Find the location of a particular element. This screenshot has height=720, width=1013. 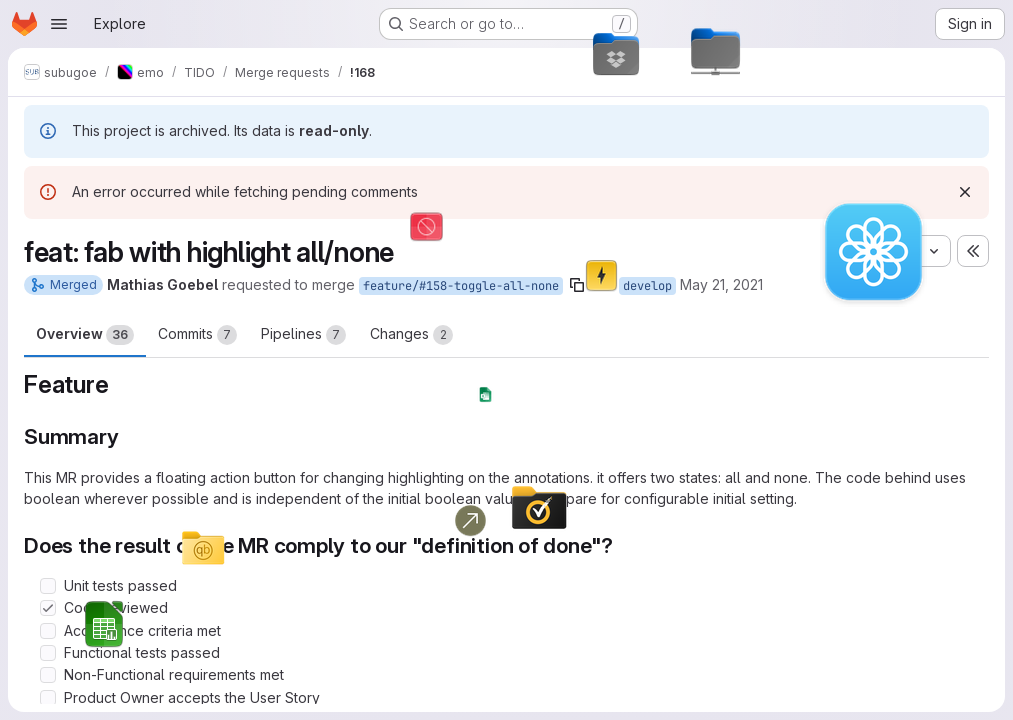

open LibreOffice Calc spreadsheet application is located at coordinates (104, 624).